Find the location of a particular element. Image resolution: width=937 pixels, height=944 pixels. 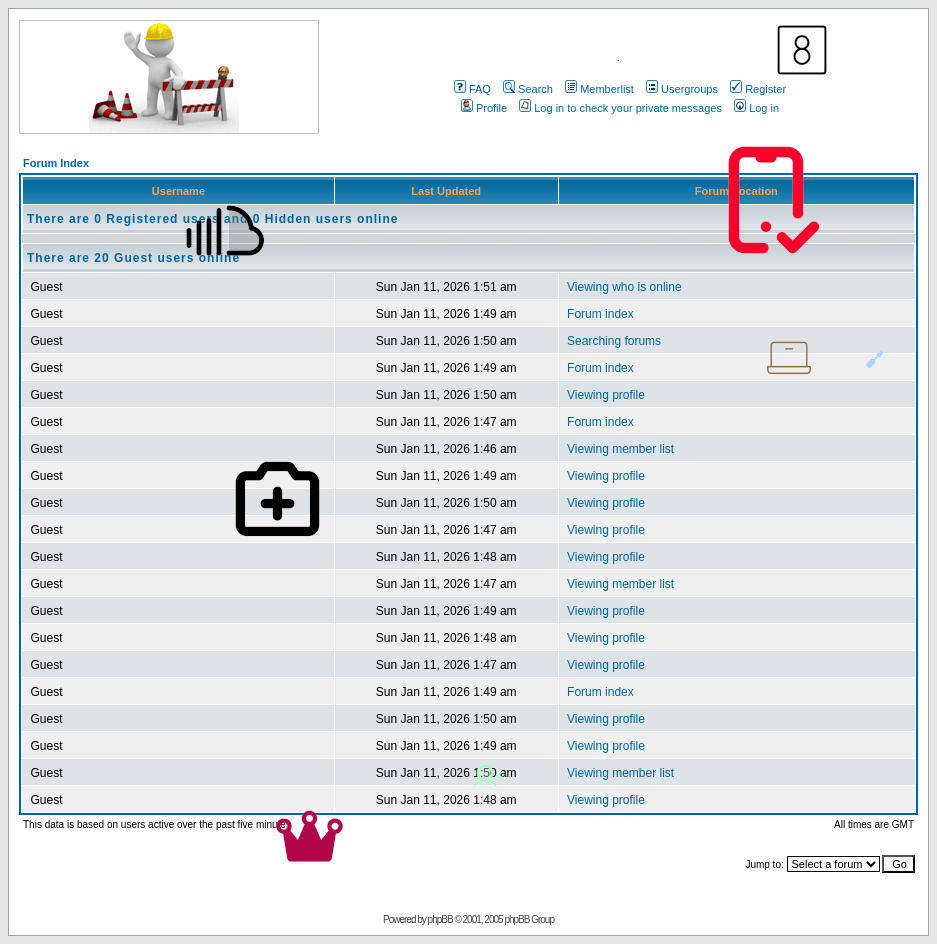

mobile device verified successfully is located at coordinates (766, 200).